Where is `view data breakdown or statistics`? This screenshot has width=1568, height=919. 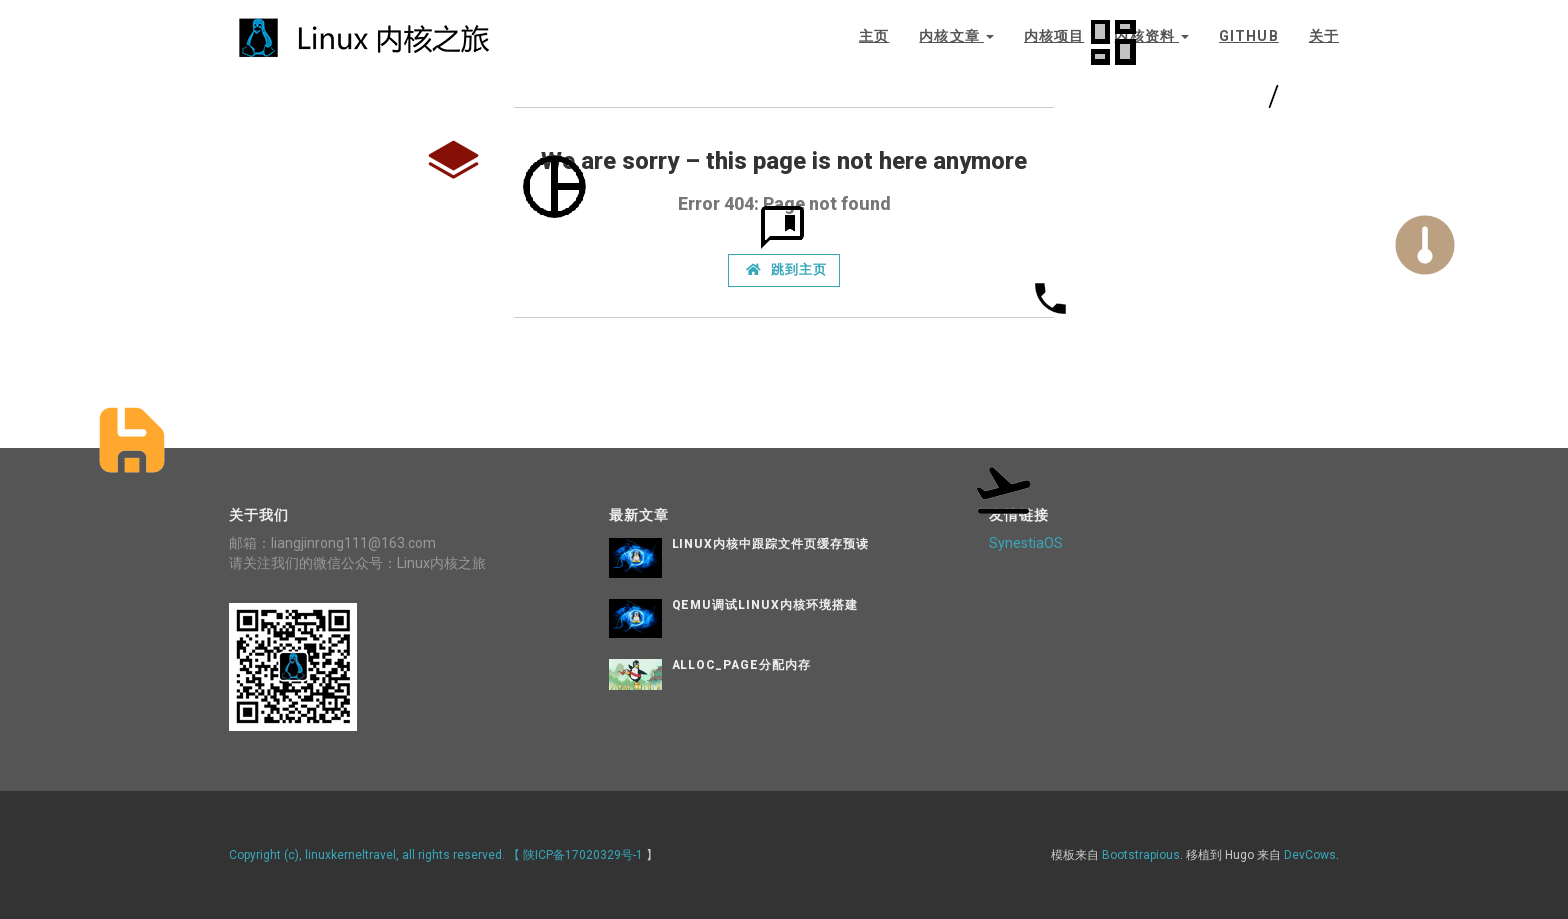
view data breakdown or statistics is located at coordinates (554, 186).